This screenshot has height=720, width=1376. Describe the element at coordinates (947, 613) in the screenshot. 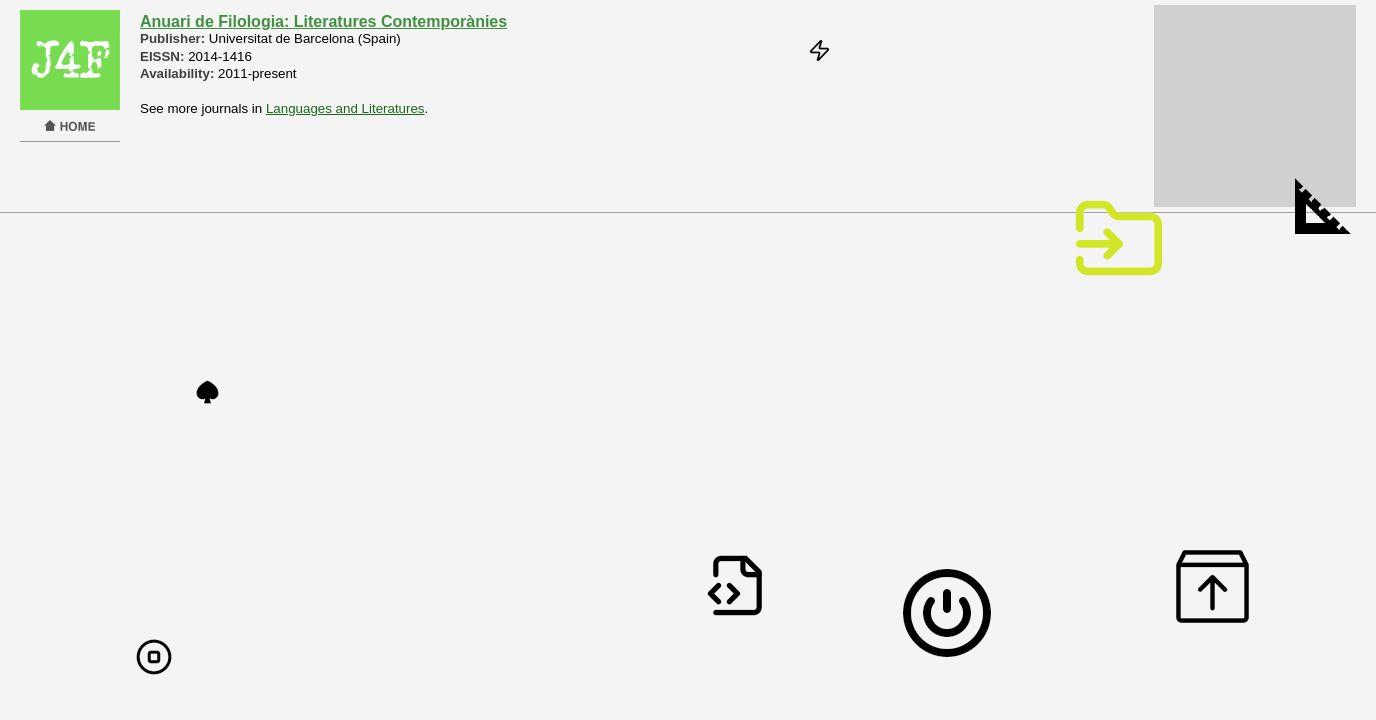

I see `turn device on or off` at that location.